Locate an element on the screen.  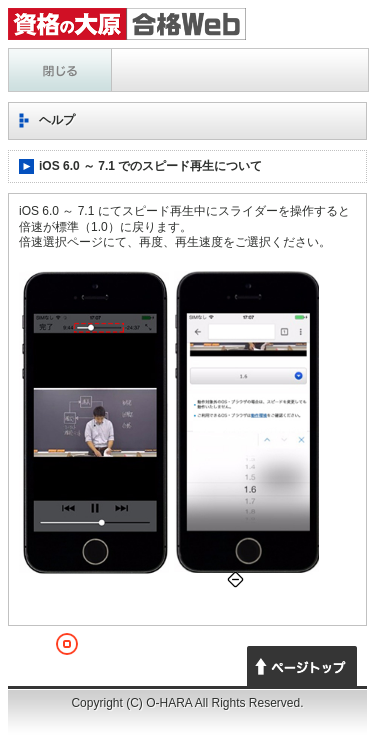
stop playback or recording is located at coordinates (67, 644).